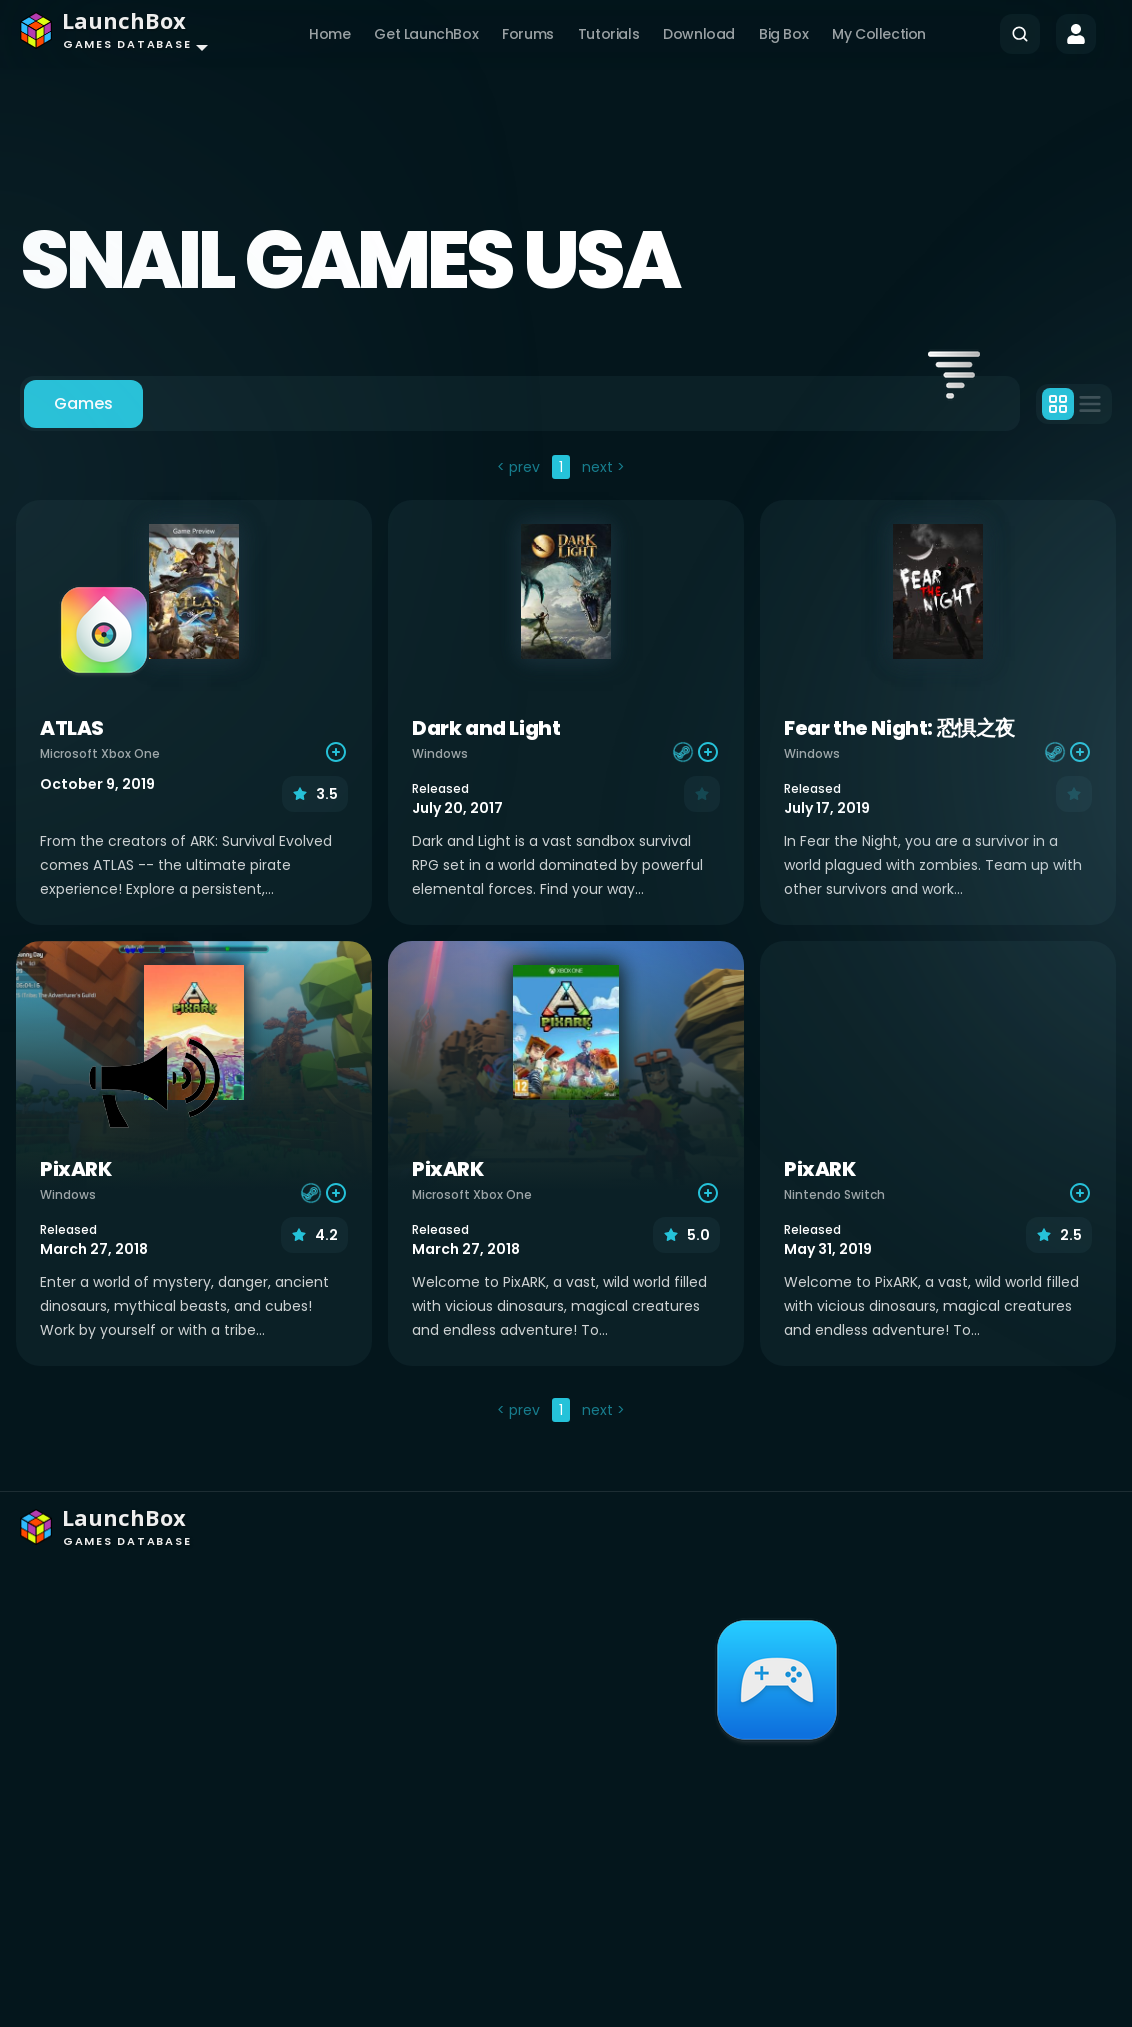  What do you see at coordinates (152, 1078) in the screenshot?
I see `make an announcement or broadcast` at bounding box center [152, 1078].